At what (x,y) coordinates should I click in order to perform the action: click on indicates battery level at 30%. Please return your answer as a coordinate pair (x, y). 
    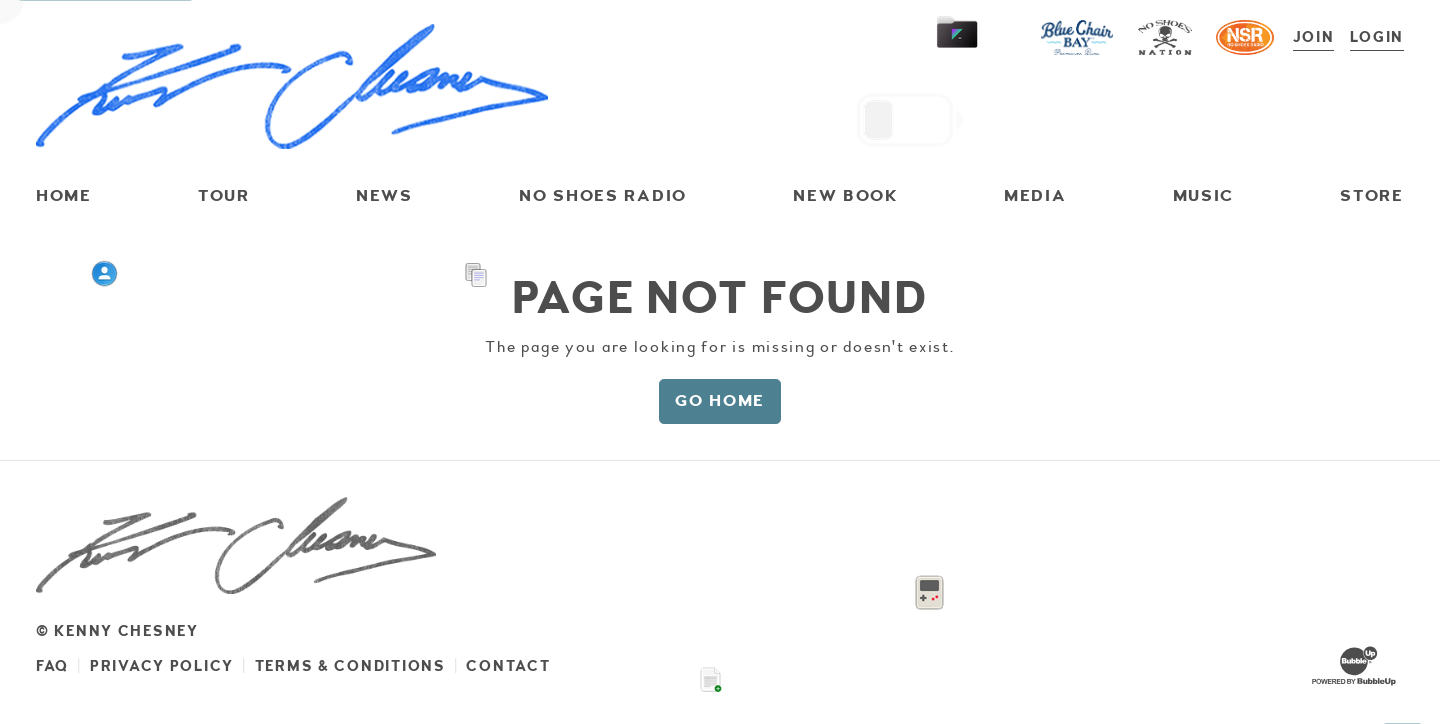
    Looking at the image, I should click on (910, 120).